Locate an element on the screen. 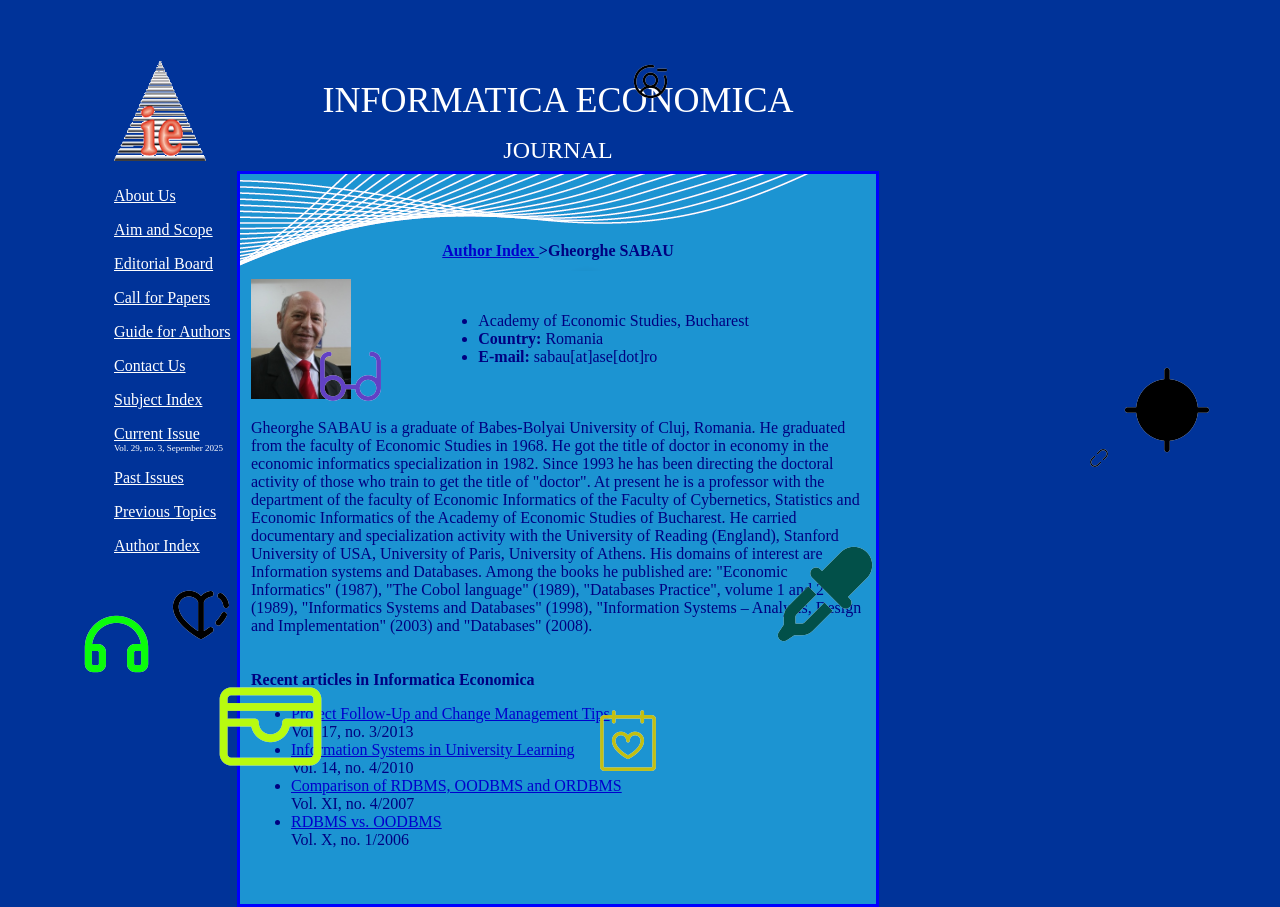 The height and width of the screenshot is (907, 1280). listen to audio or music is located at coordinates (116, 647).